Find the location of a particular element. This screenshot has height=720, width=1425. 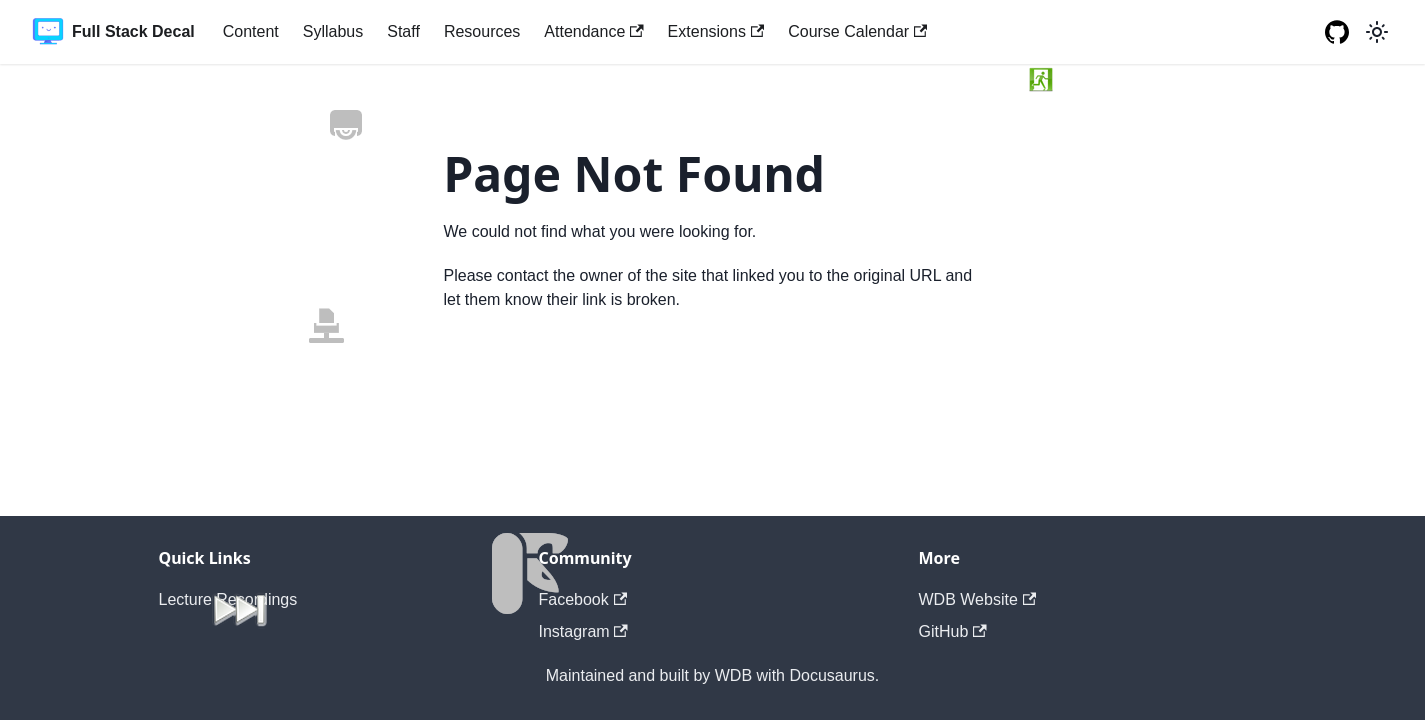

log out of your account is located at coordinates (1041, 80).